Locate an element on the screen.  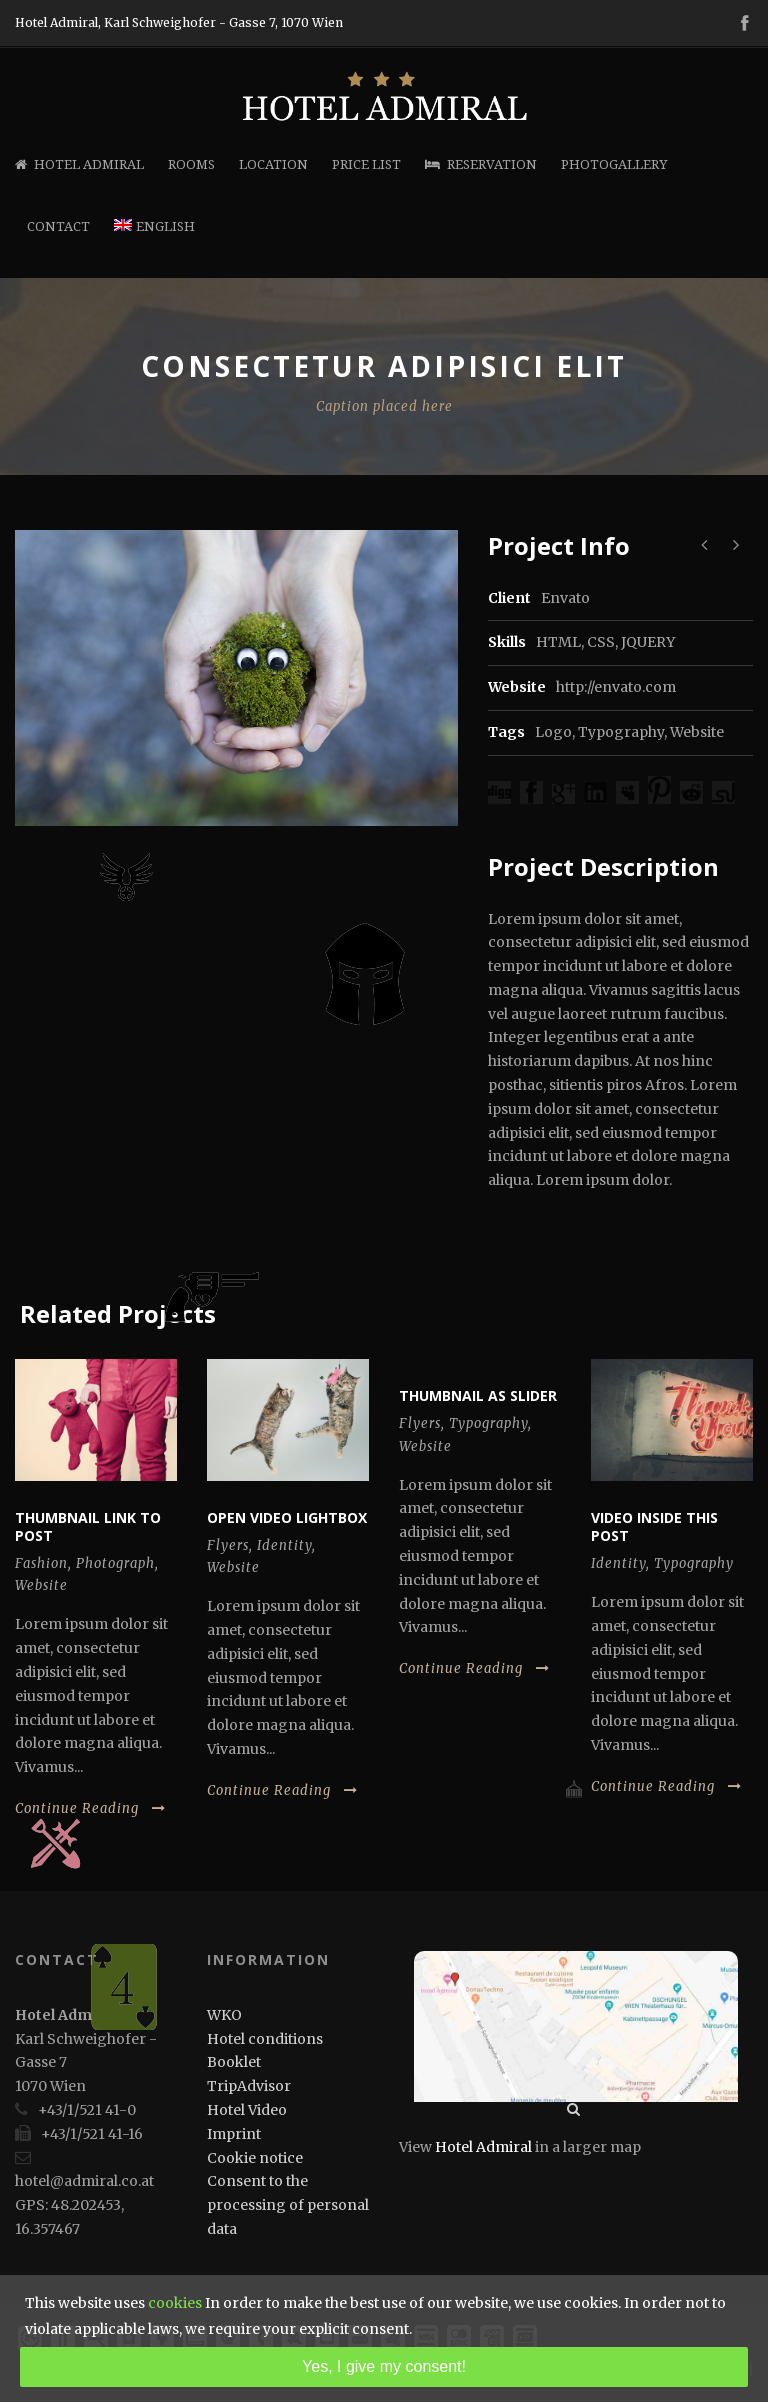
faction or guild emblem in a game interface is located at coordinates (126, 877).